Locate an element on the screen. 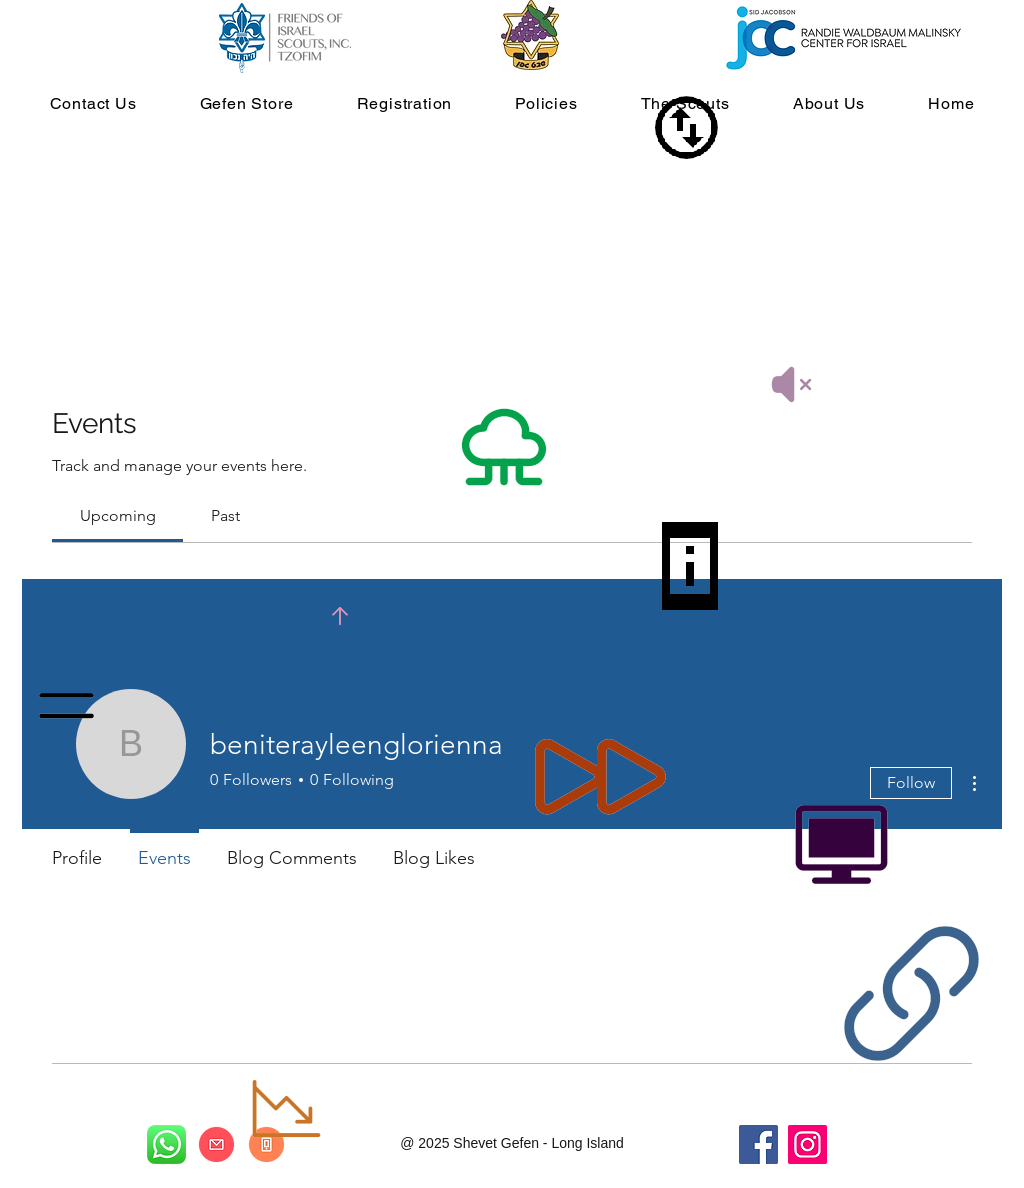 Image resolution: width=1024 pixels, height=1188 pixels. swap or reorder items vertically is located at coordinates (686, 127).